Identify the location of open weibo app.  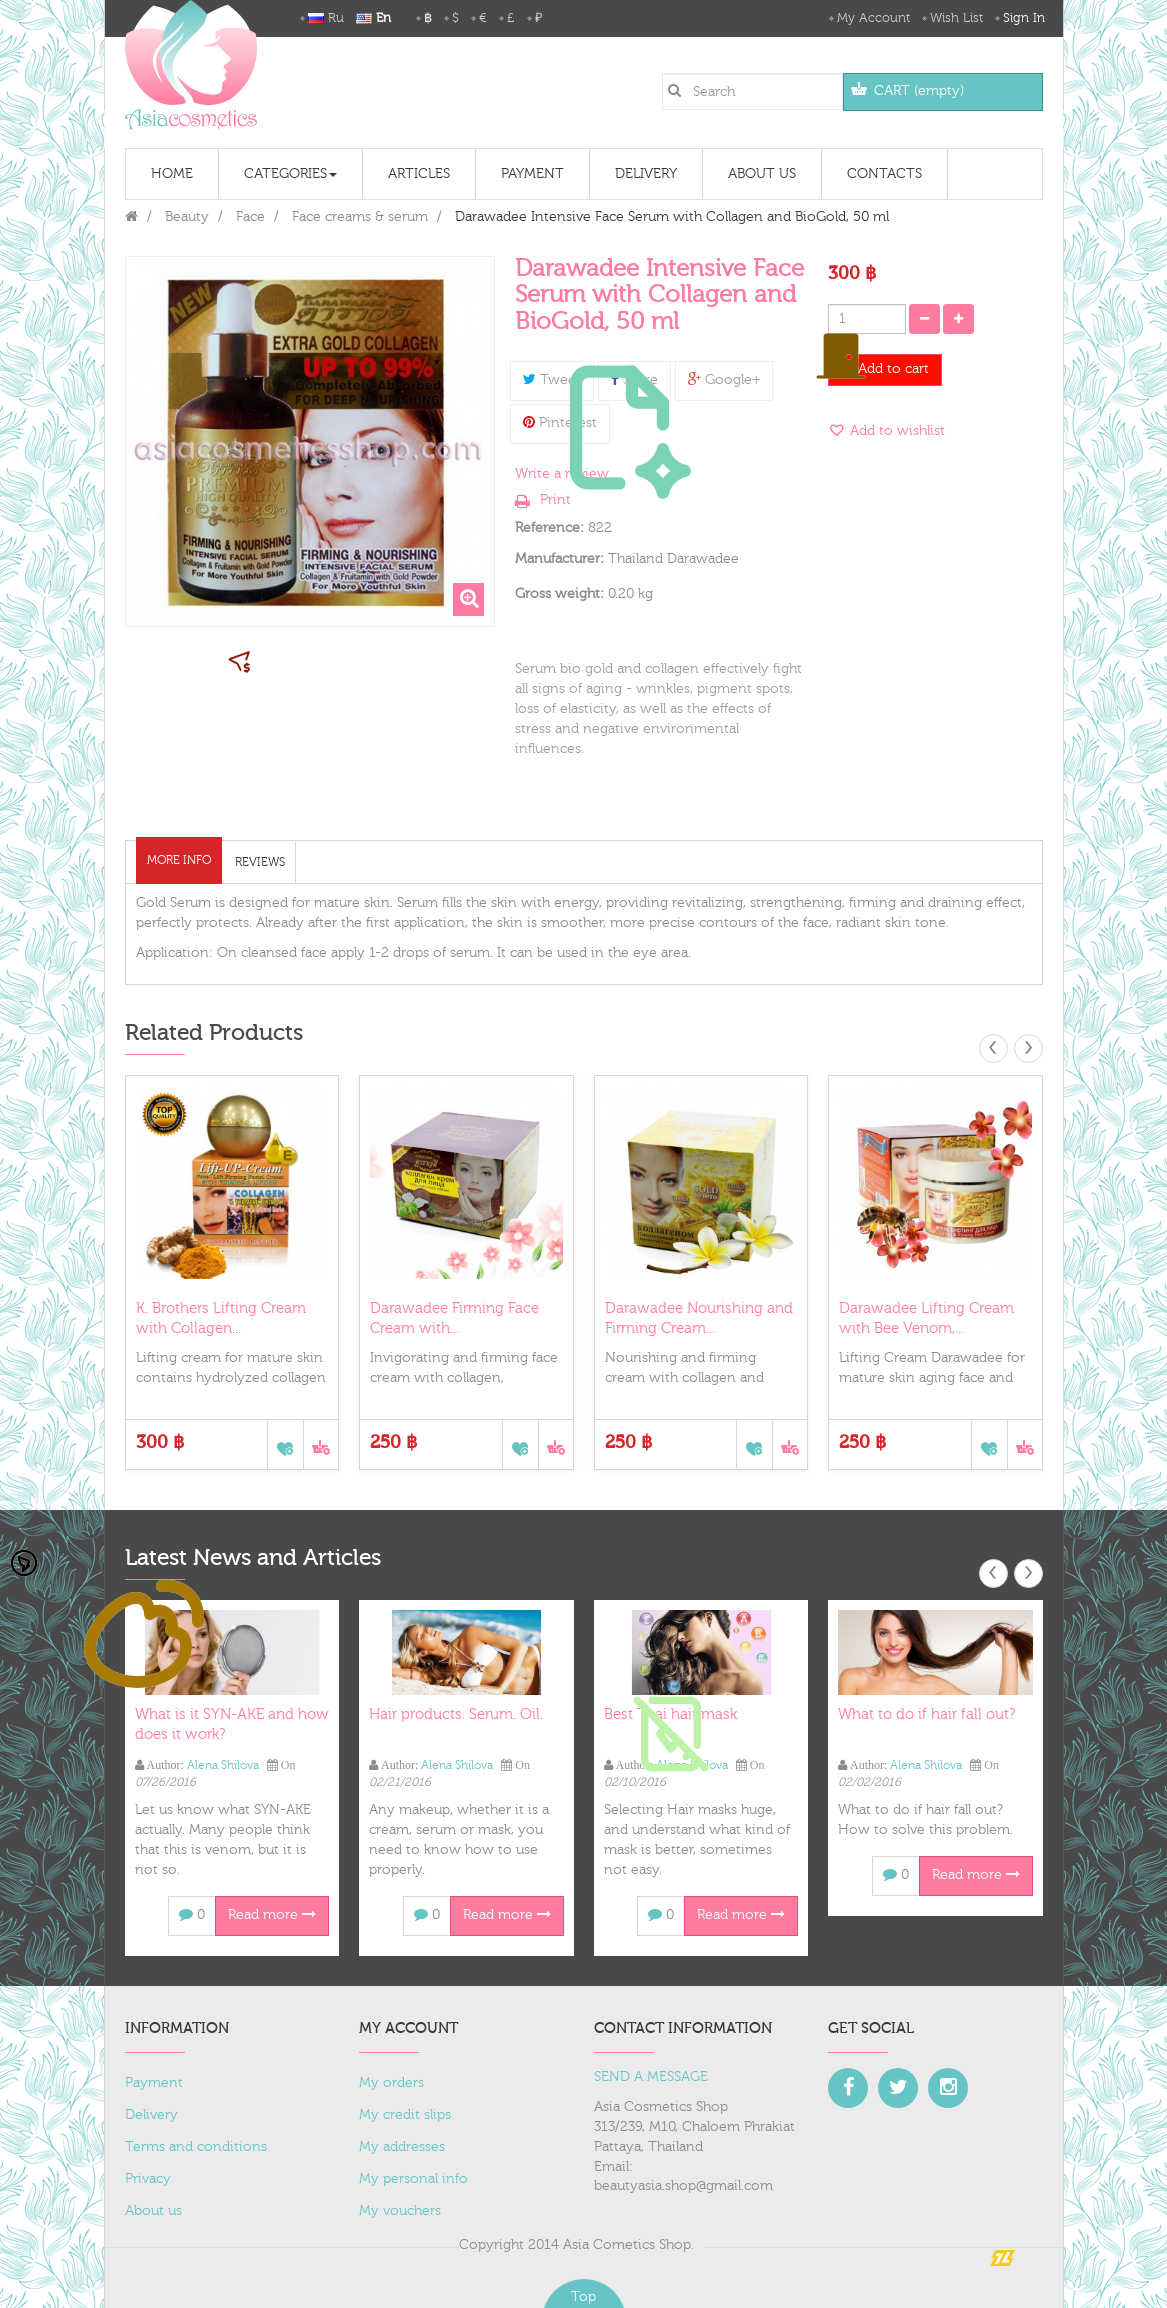
(144, 1634).